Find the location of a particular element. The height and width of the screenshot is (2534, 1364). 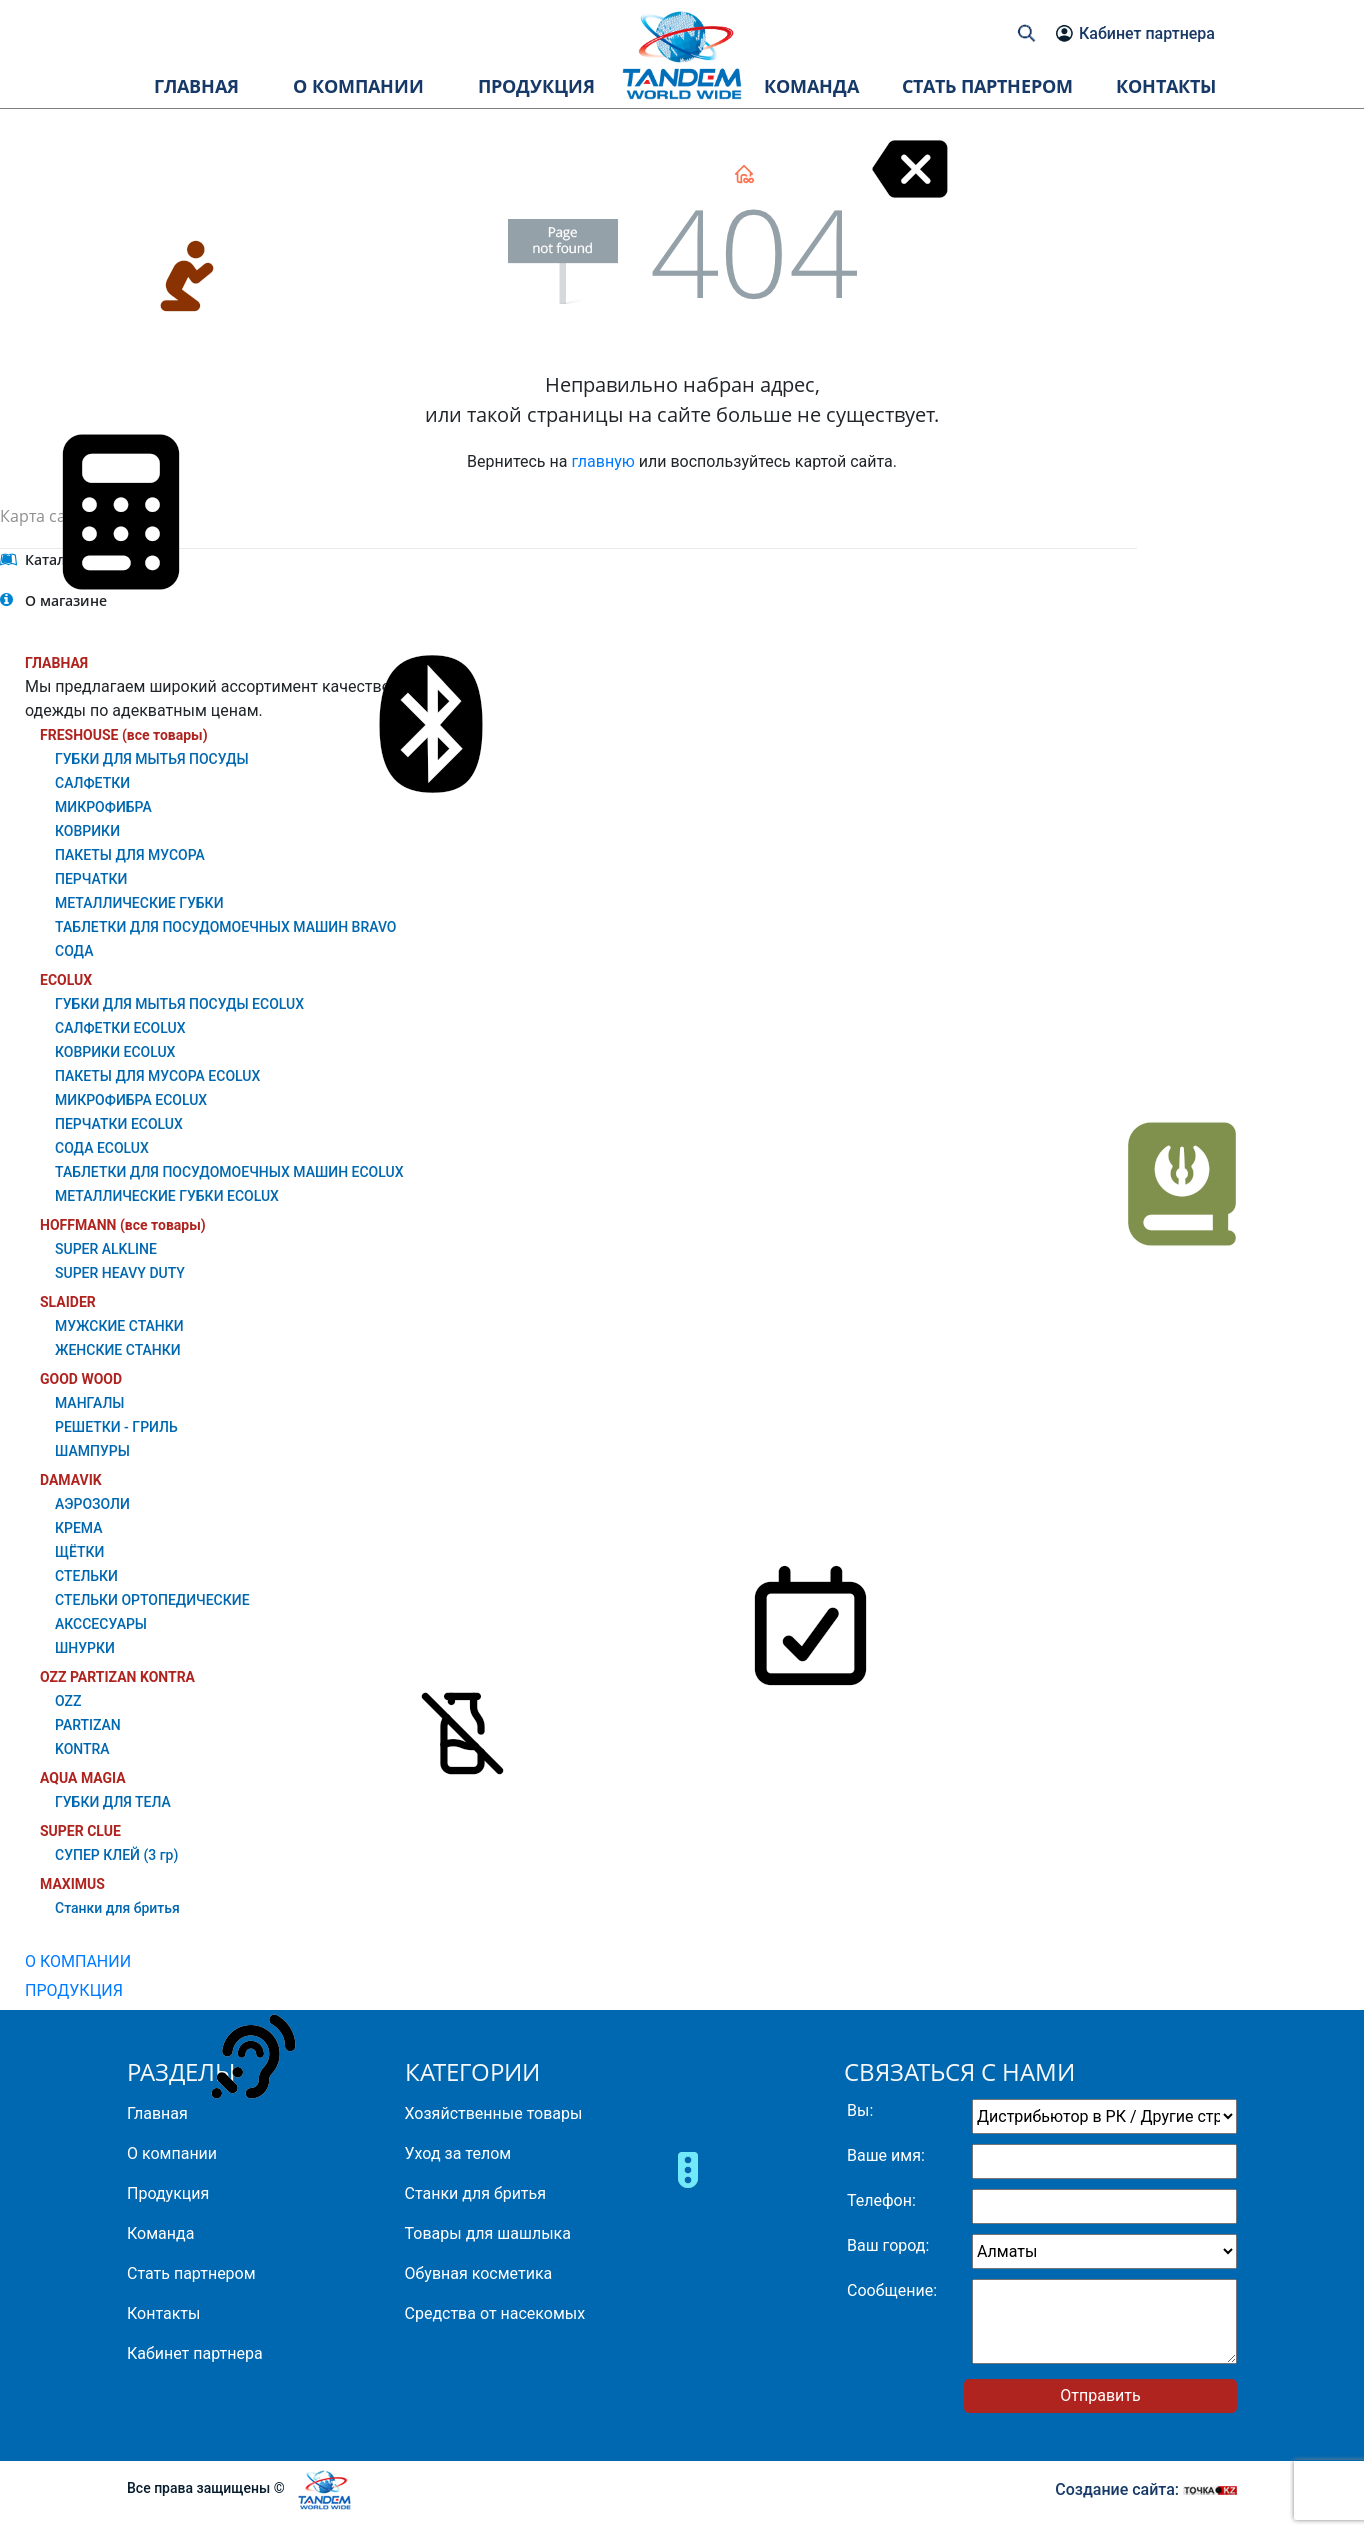

access smart home automation settings is located at coordinates (744, 174).